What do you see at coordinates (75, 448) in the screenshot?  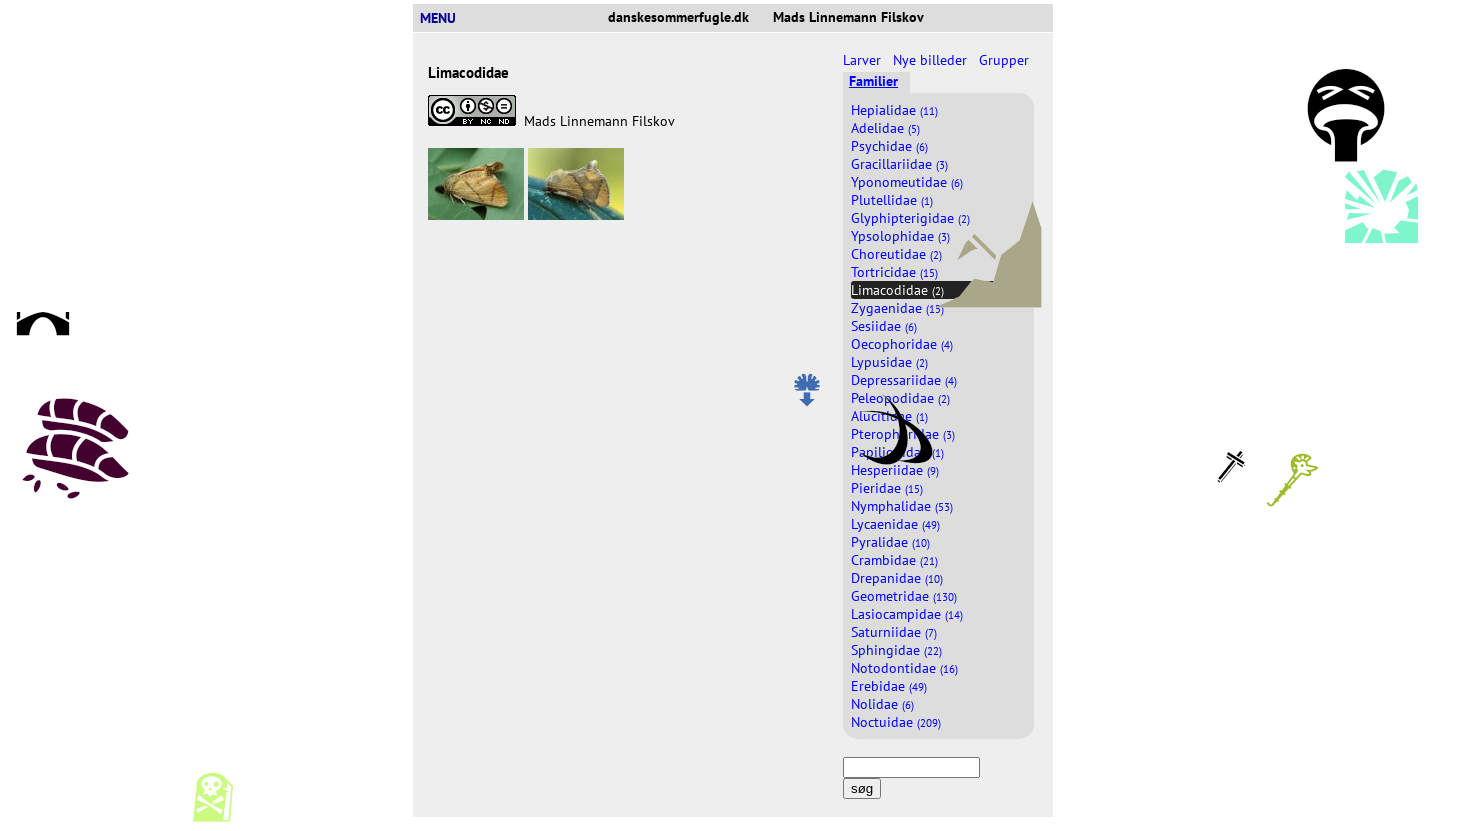 I see `browse sushi or Japanese food options` at bounding box center [75, 448].